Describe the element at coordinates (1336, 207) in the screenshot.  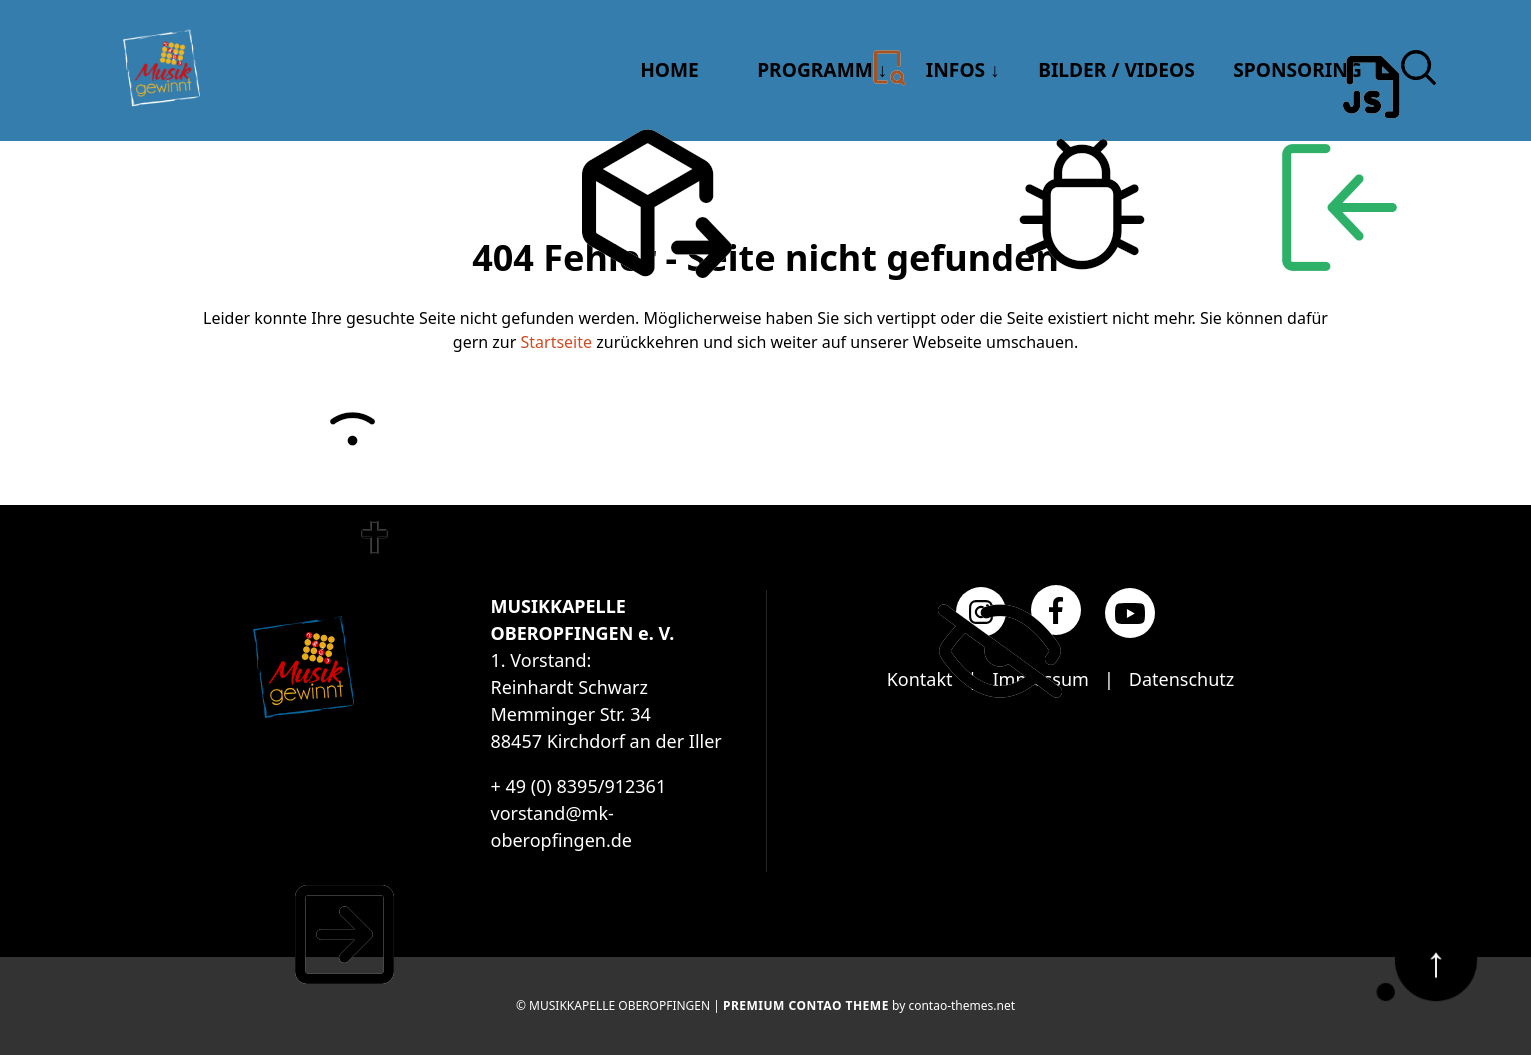
I see `sign in to your account` at that location.